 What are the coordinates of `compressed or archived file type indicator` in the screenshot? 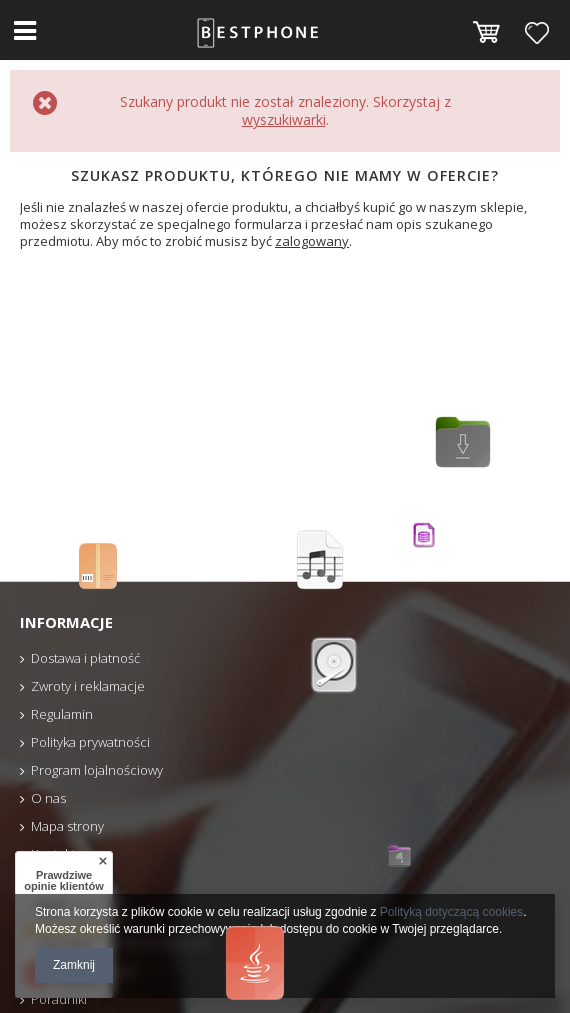 It's located at (98, 566).